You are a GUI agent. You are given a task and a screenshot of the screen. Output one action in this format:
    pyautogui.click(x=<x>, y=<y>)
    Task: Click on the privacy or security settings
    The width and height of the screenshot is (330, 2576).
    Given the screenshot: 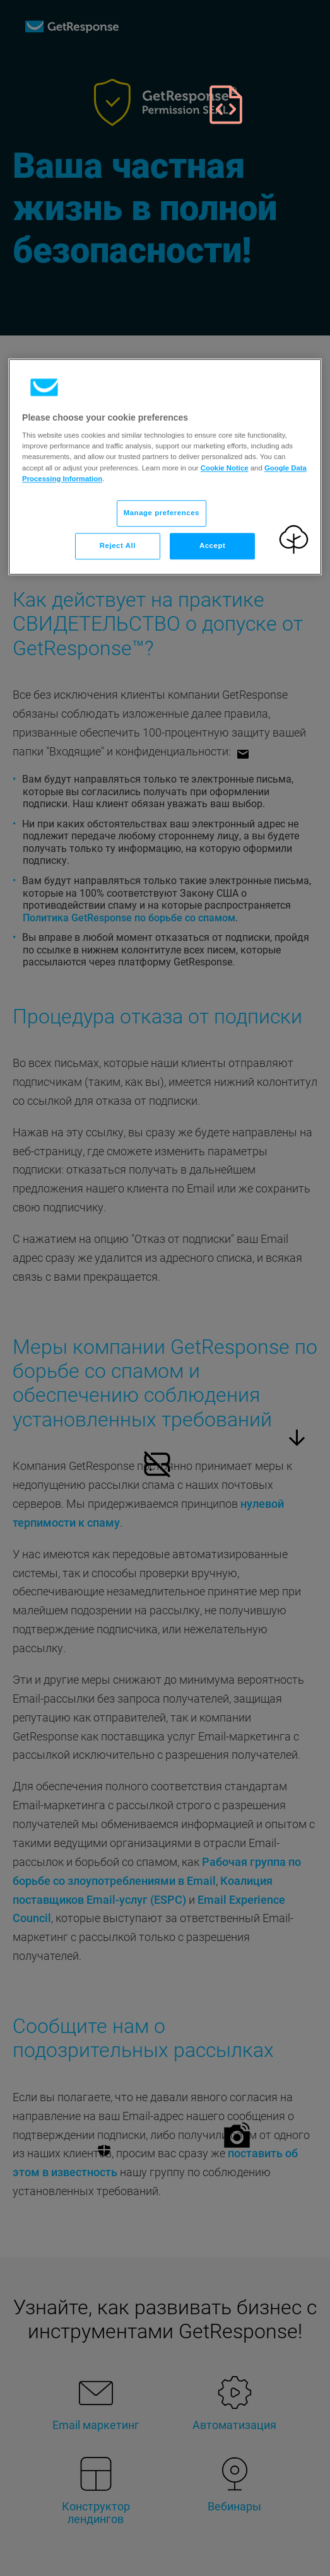 What is the action you would take?
    pyautogui.click(x=104, y=2150)
    